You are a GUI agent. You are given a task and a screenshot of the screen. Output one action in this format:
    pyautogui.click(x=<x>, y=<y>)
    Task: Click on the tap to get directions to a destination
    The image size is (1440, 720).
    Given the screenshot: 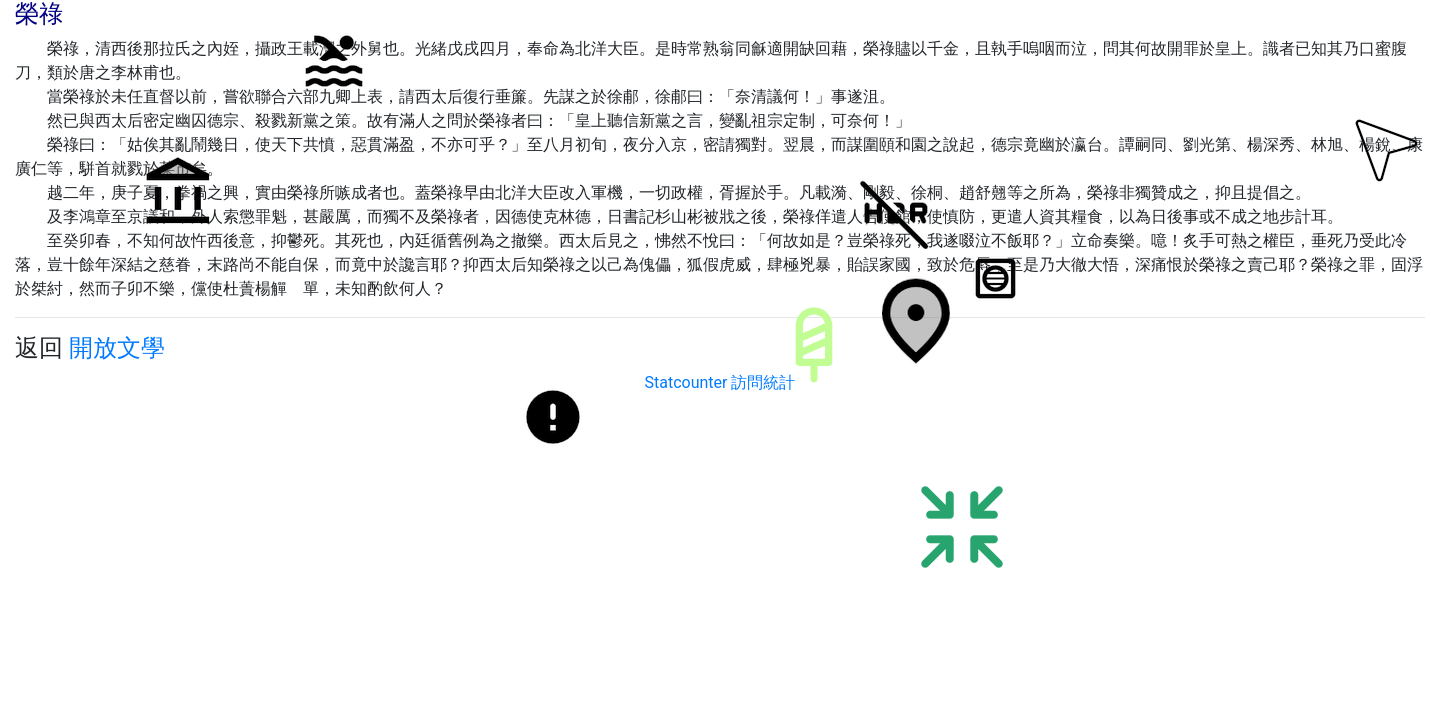 What is the action you would take?
    pyautogui.click(x=1381, y=145)
    